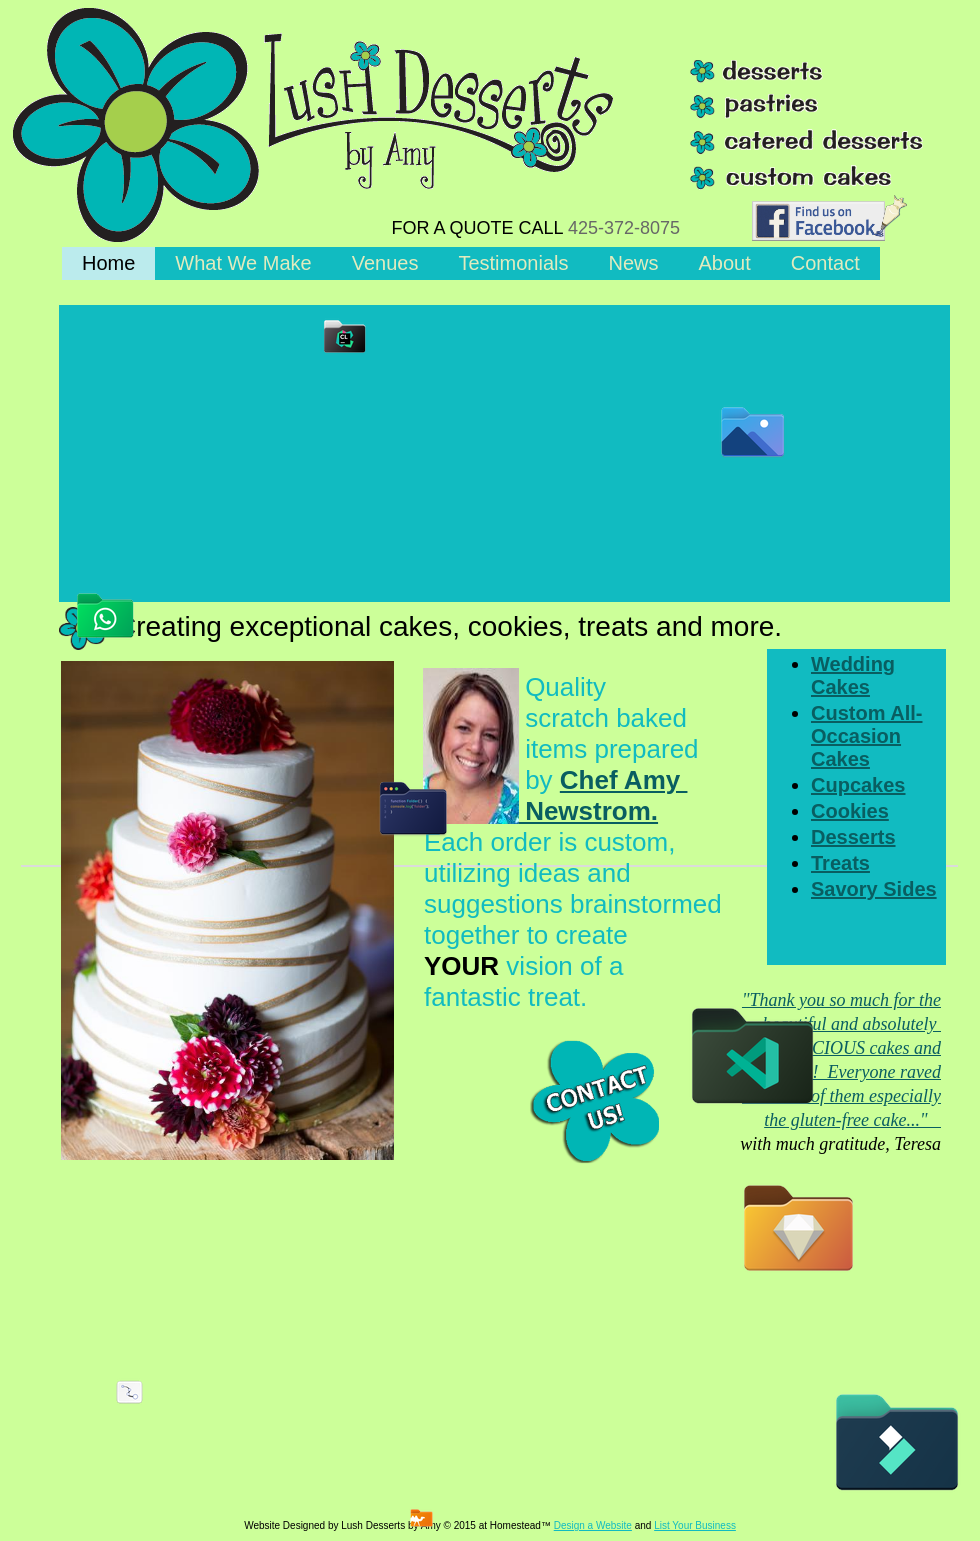 The height and width of the screenshot is (1541, 980). What do you see at coordinates (896, 1445) in the screenshot?
I see `open wondershare filmora project files` at bounding box center [896, 1445].